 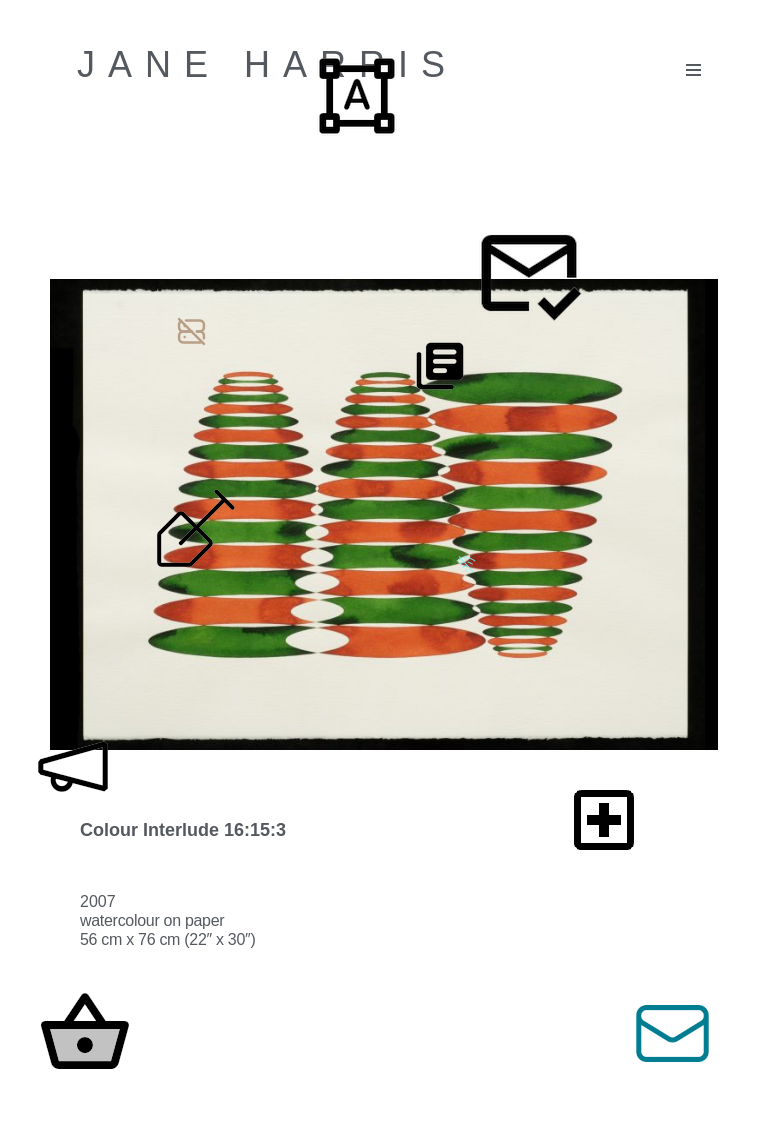 What do you see at coordinates (604, 820) in the screenshot?
I see `find nearby hospitals or medical facilities` at bounding box center [604, 820].